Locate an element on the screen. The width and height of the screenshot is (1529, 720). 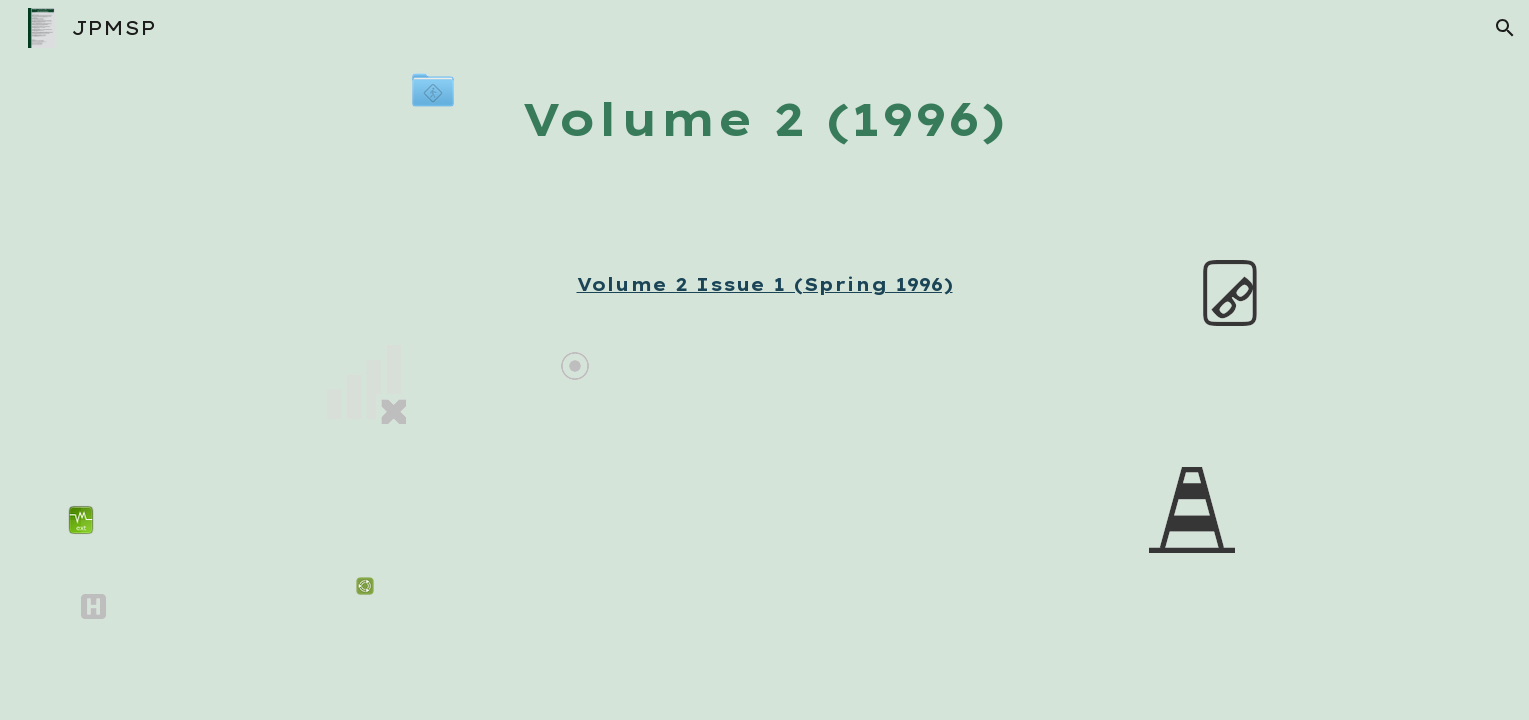
indicates HSPA mobile network connection is located at coordinates (93, 606).